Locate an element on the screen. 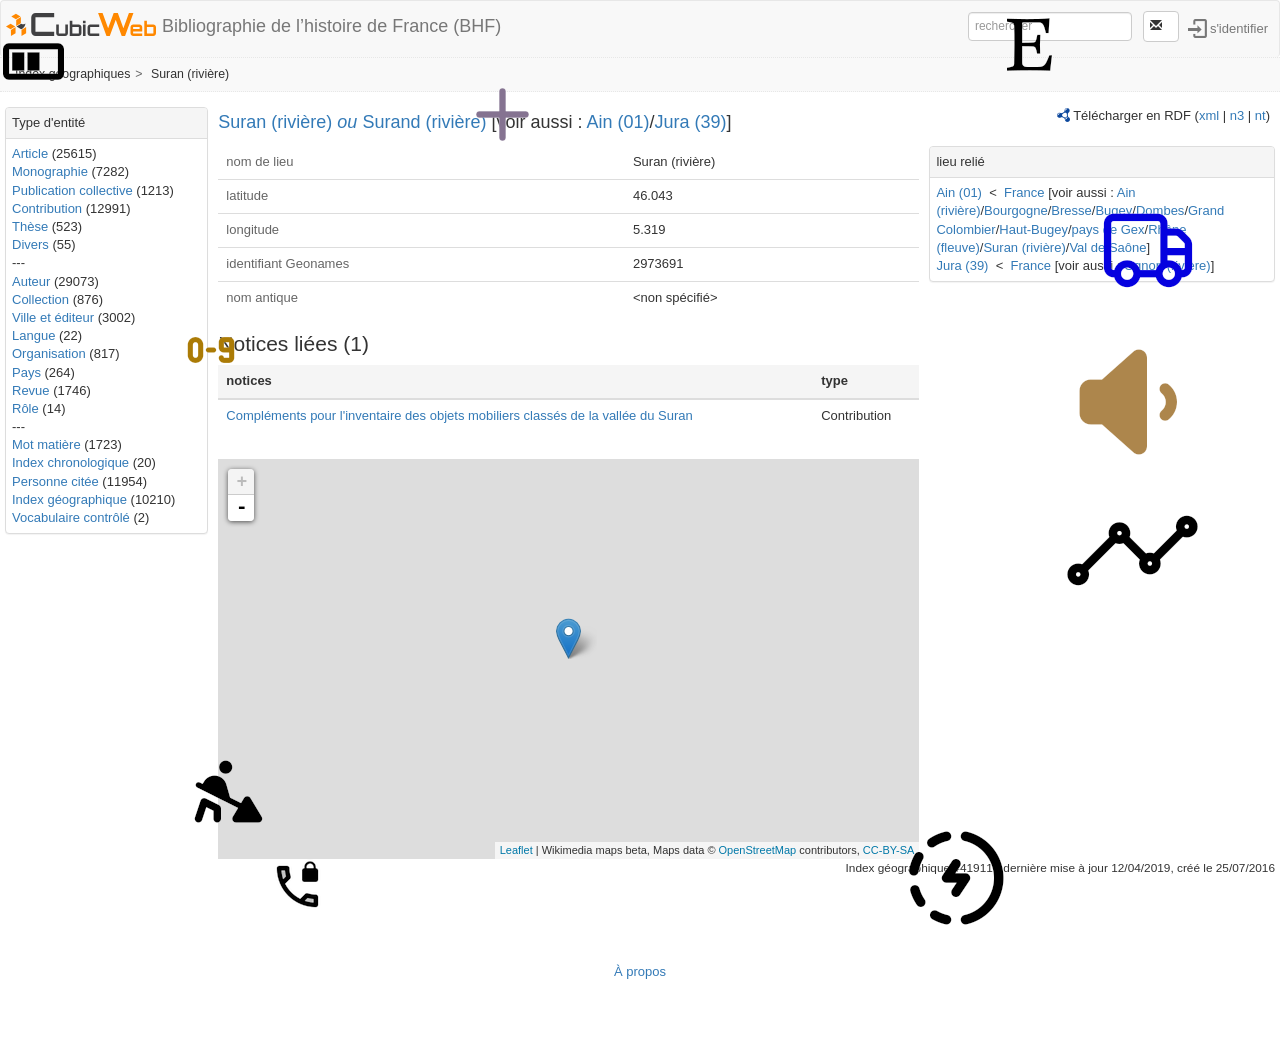 Image resolution: width=1280 pixels, height=1046 pixels. track your delivery or shipment is located at coordinates (1148, 248).